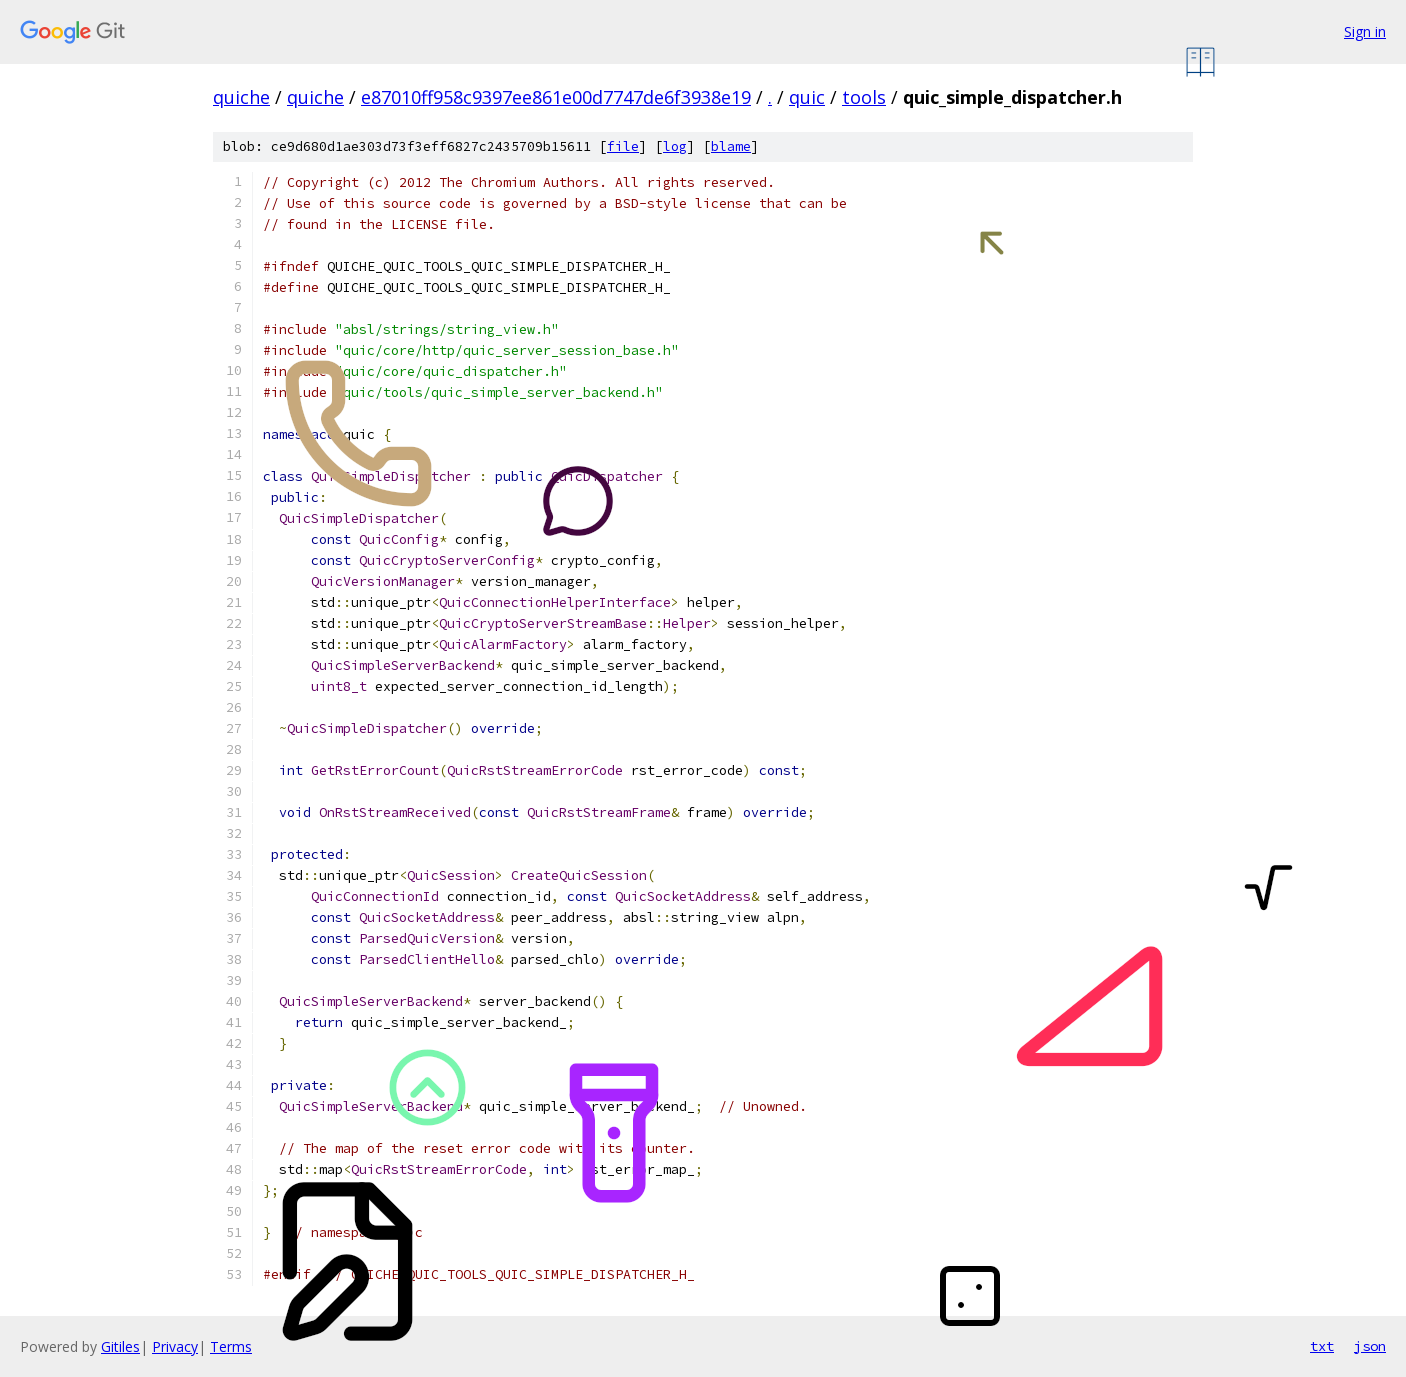 The width and height of the screenshot is (1406, 1377). What do you see at coordinates (1200, 61) in the screenshot?
I see `access storage lockers` at bounding box center [1200, 61].